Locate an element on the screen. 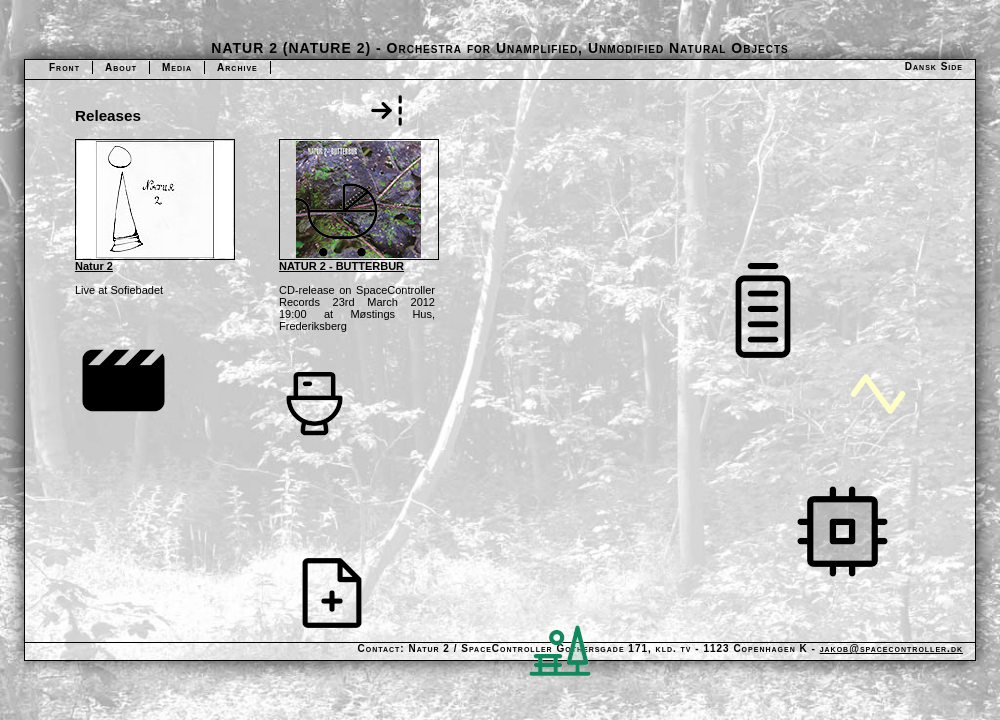 The width and height of the screenshot is (1000, 720). indicates restroom location is located at coordinates (314, 402).